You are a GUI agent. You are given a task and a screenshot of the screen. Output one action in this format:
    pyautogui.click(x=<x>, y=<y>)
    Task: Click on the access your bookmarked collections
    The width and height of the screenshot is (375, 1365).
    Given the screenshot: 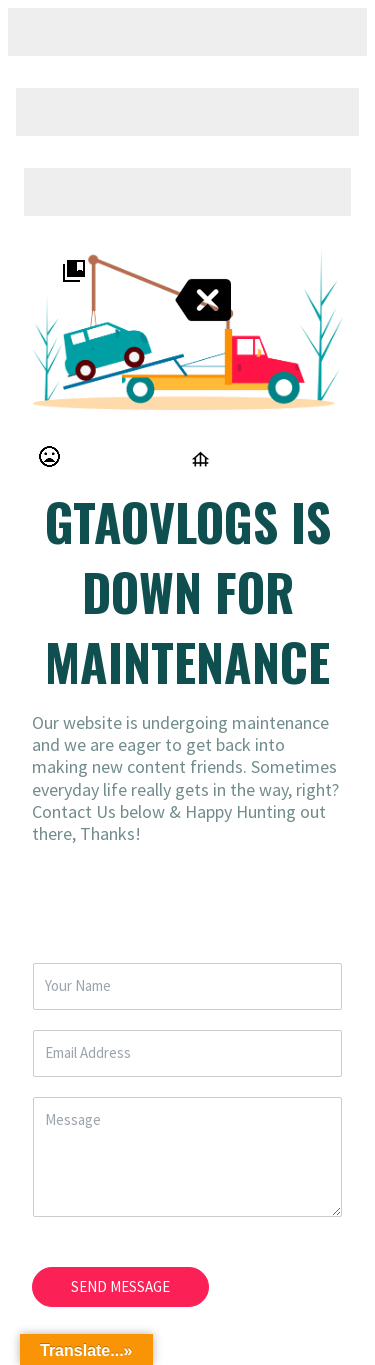 What is the action you would take?
    pyautogui.click(x=74, y=271)
    